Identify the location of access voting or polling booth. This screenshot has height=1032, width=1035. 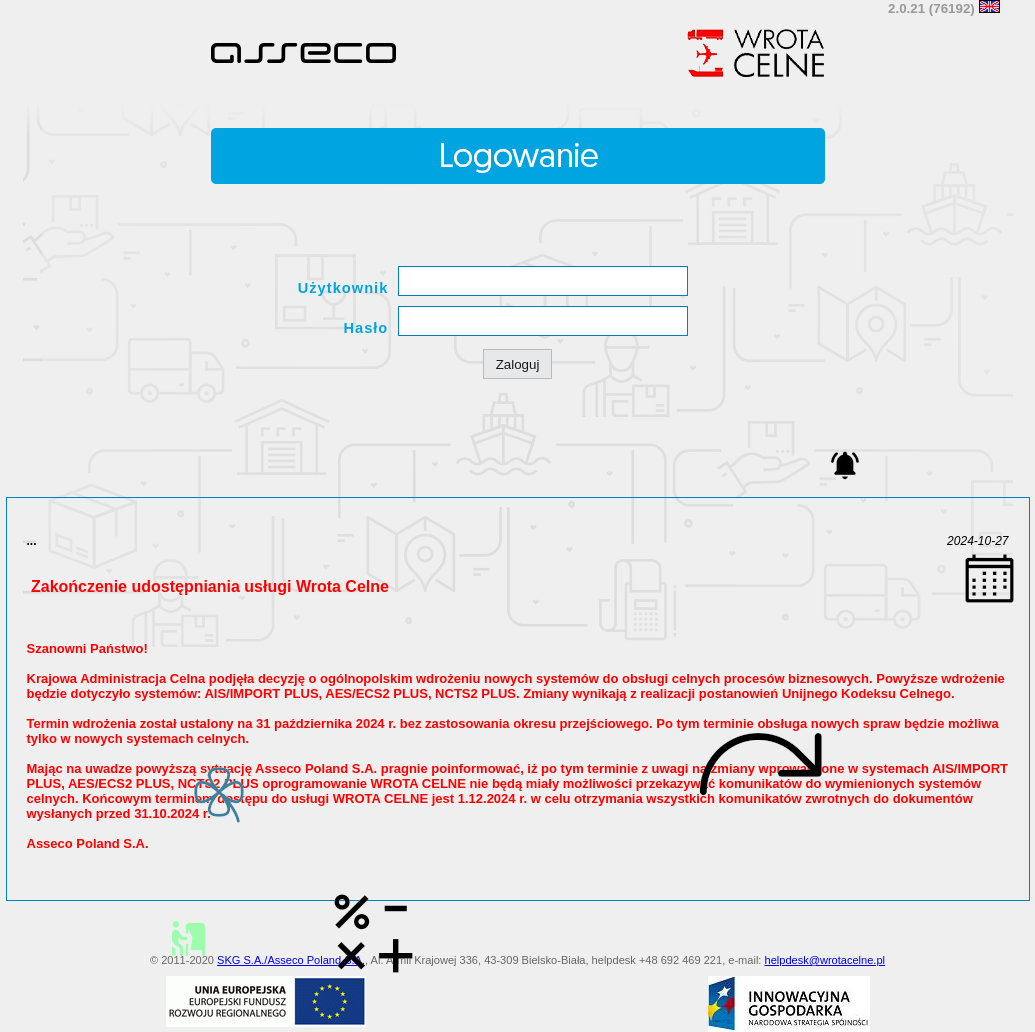
(187, 938).